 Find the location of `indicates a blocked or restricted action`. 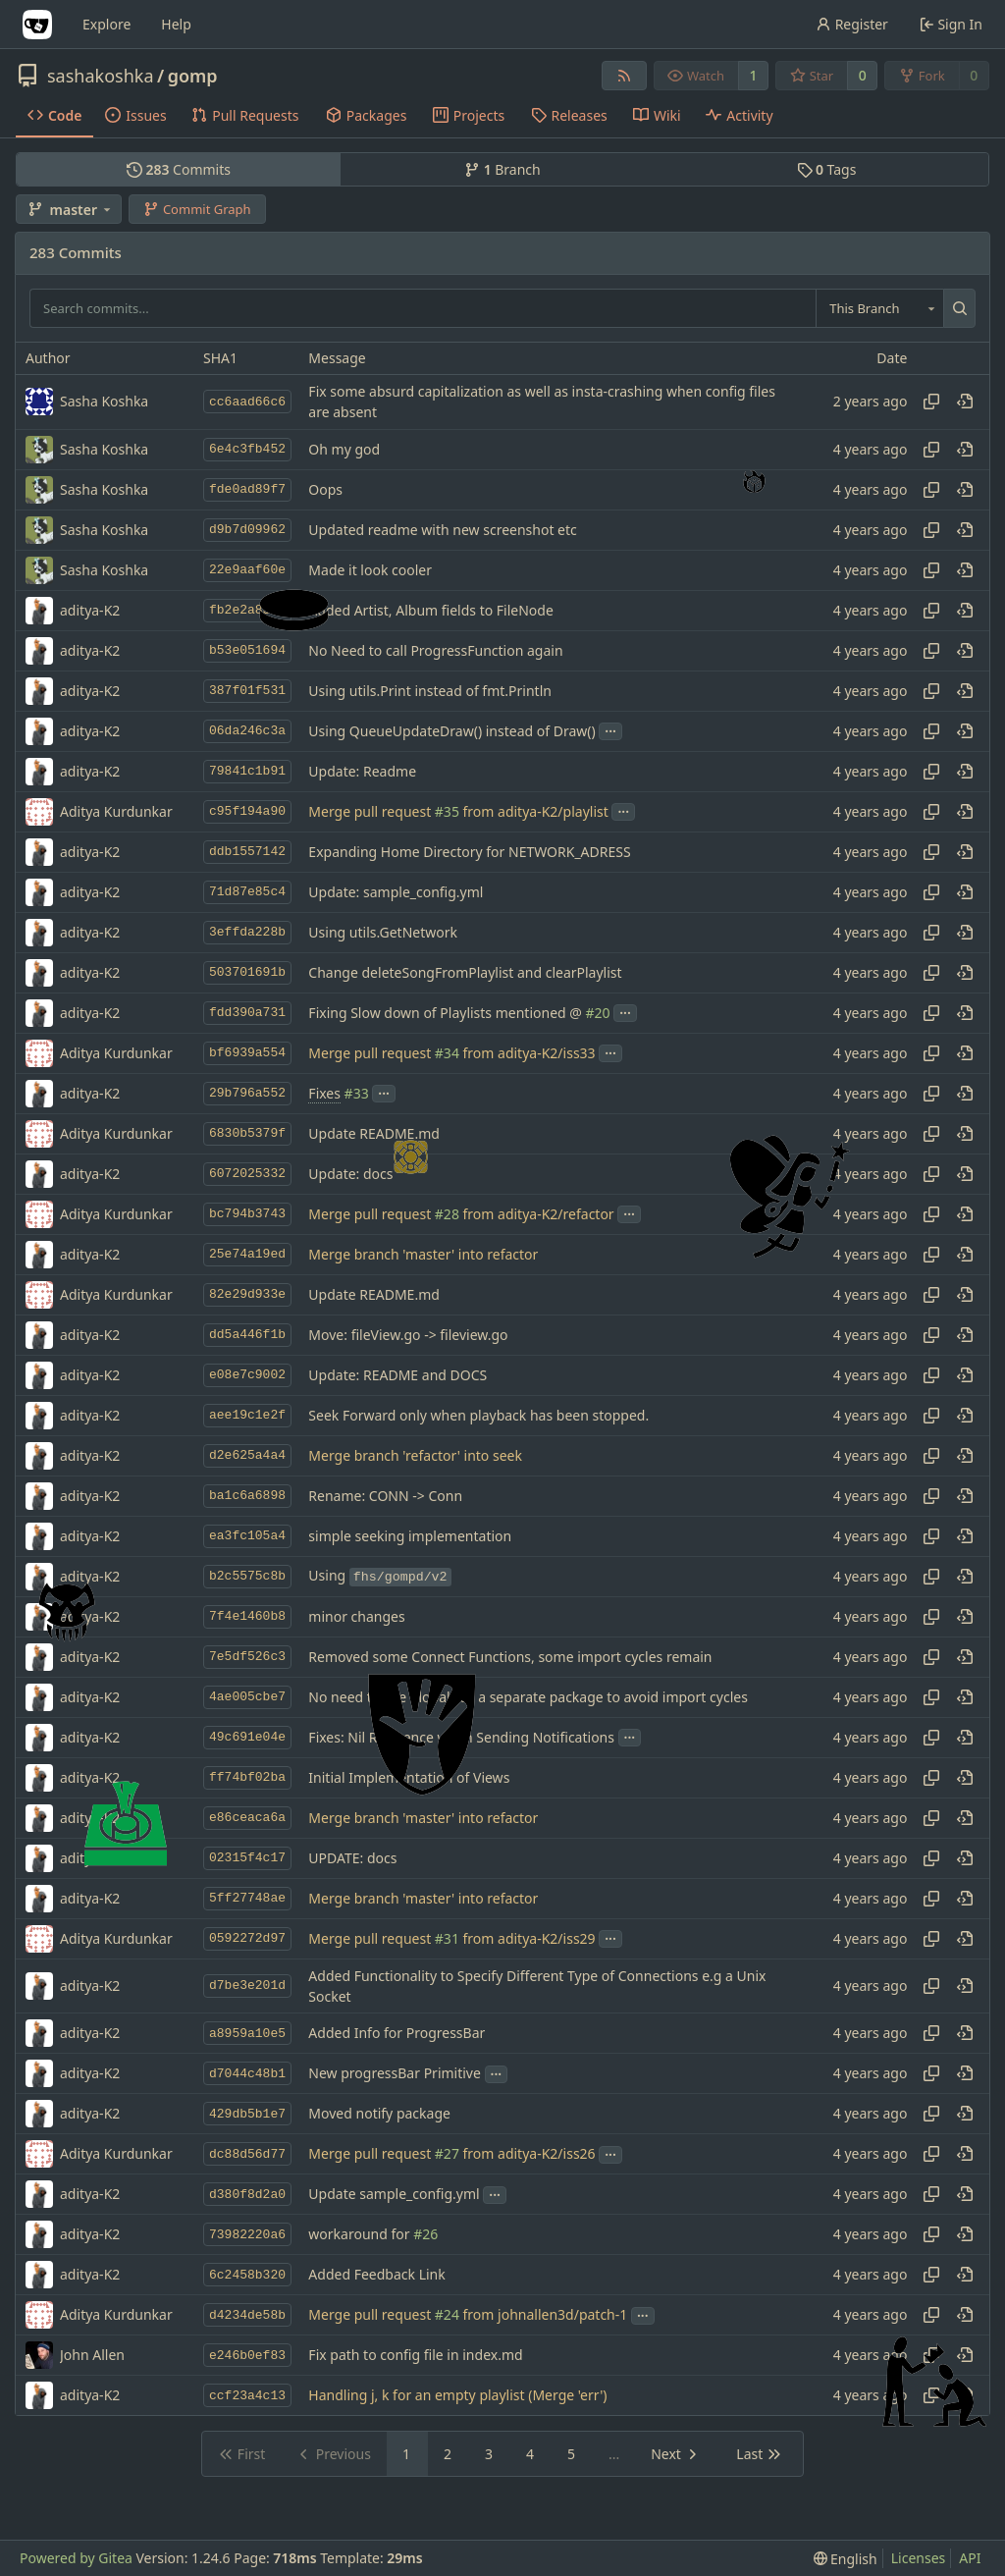

indicates a blocked or restricted action is located at coordinates (420, 1733).